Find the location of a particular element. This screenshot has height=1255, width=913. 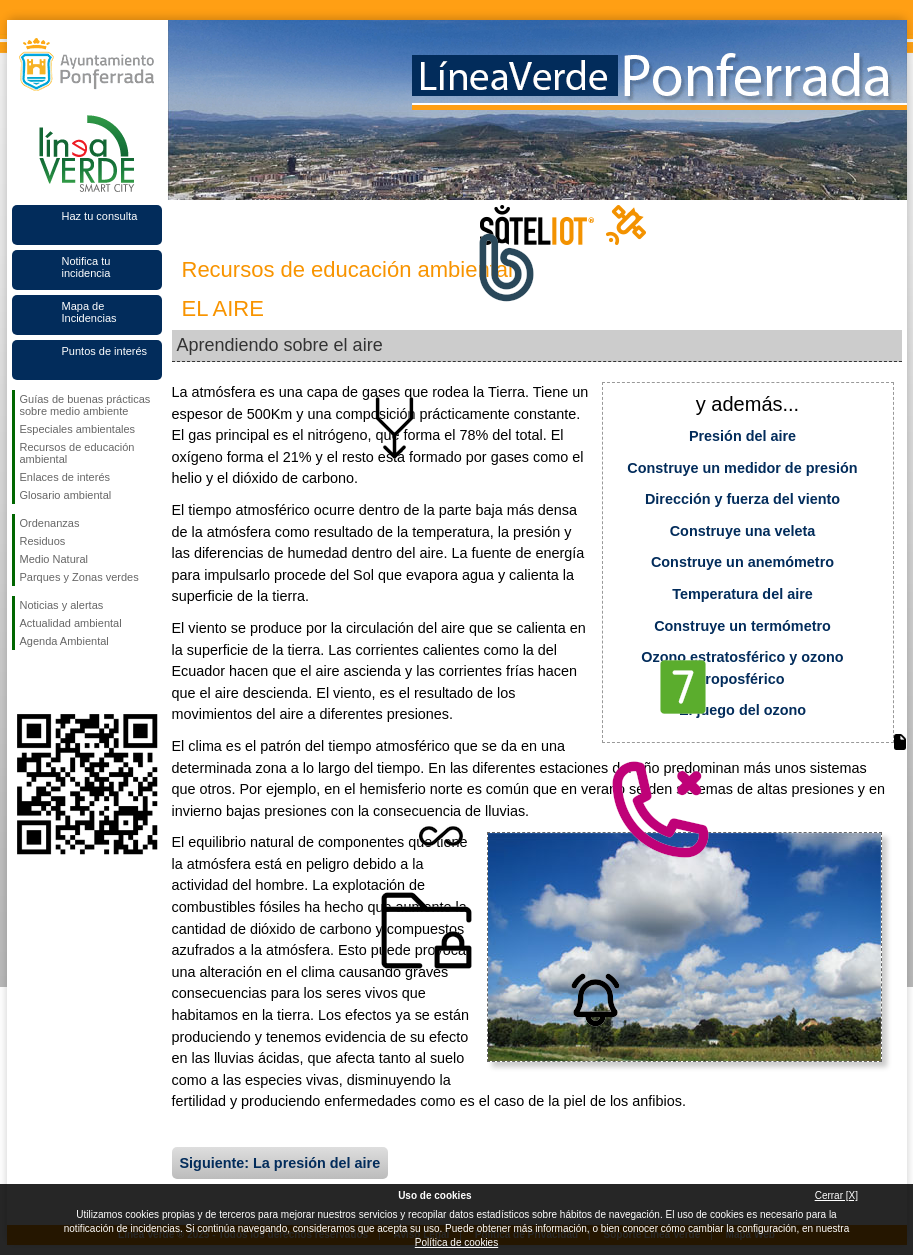

merge items or branches together is located at coordinates (394, 425).